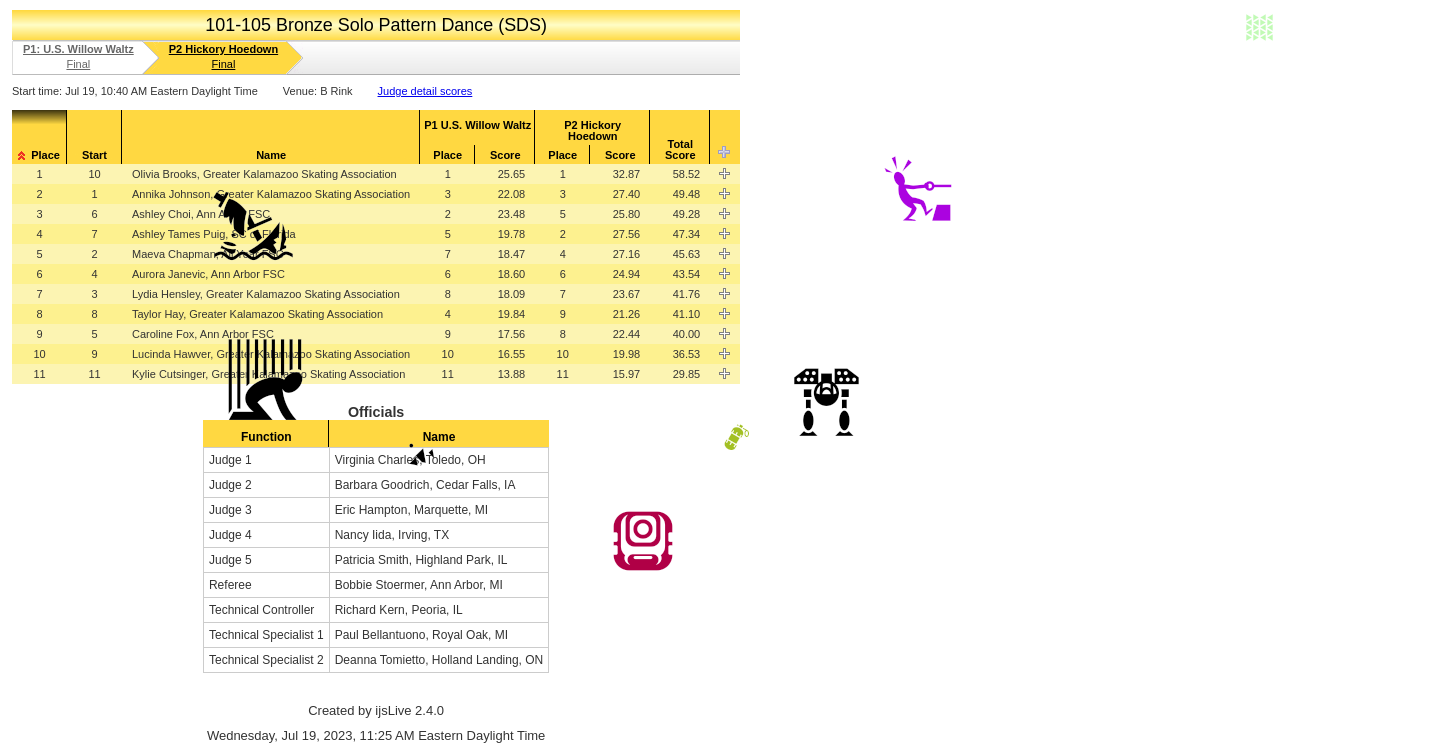 The width and height of the screenshot is (1440, 743). I want to click on indicates a failed or crashed process, so click(253, 220).